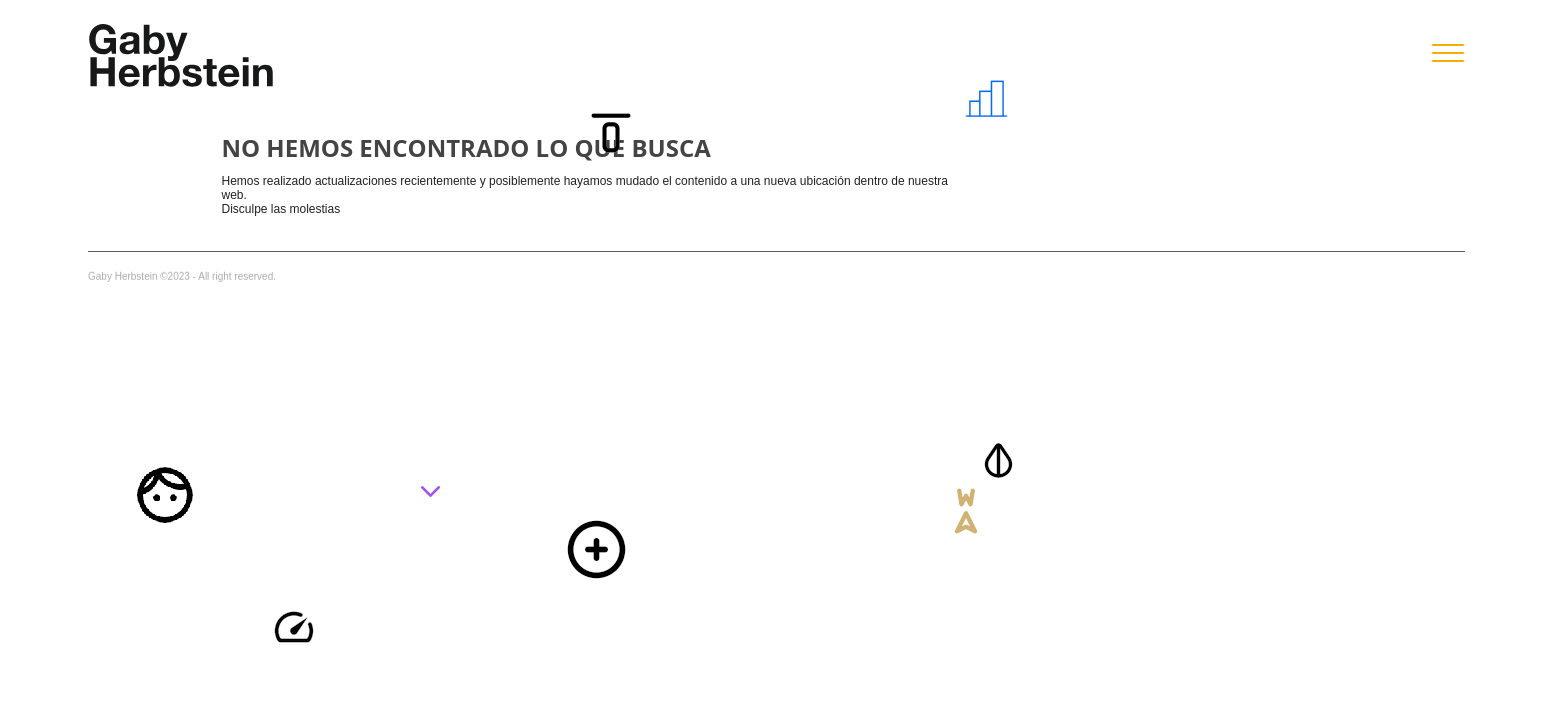  Describe the element at coordinates (966, 511) in the screenshot. I see `navigate west` at that location.